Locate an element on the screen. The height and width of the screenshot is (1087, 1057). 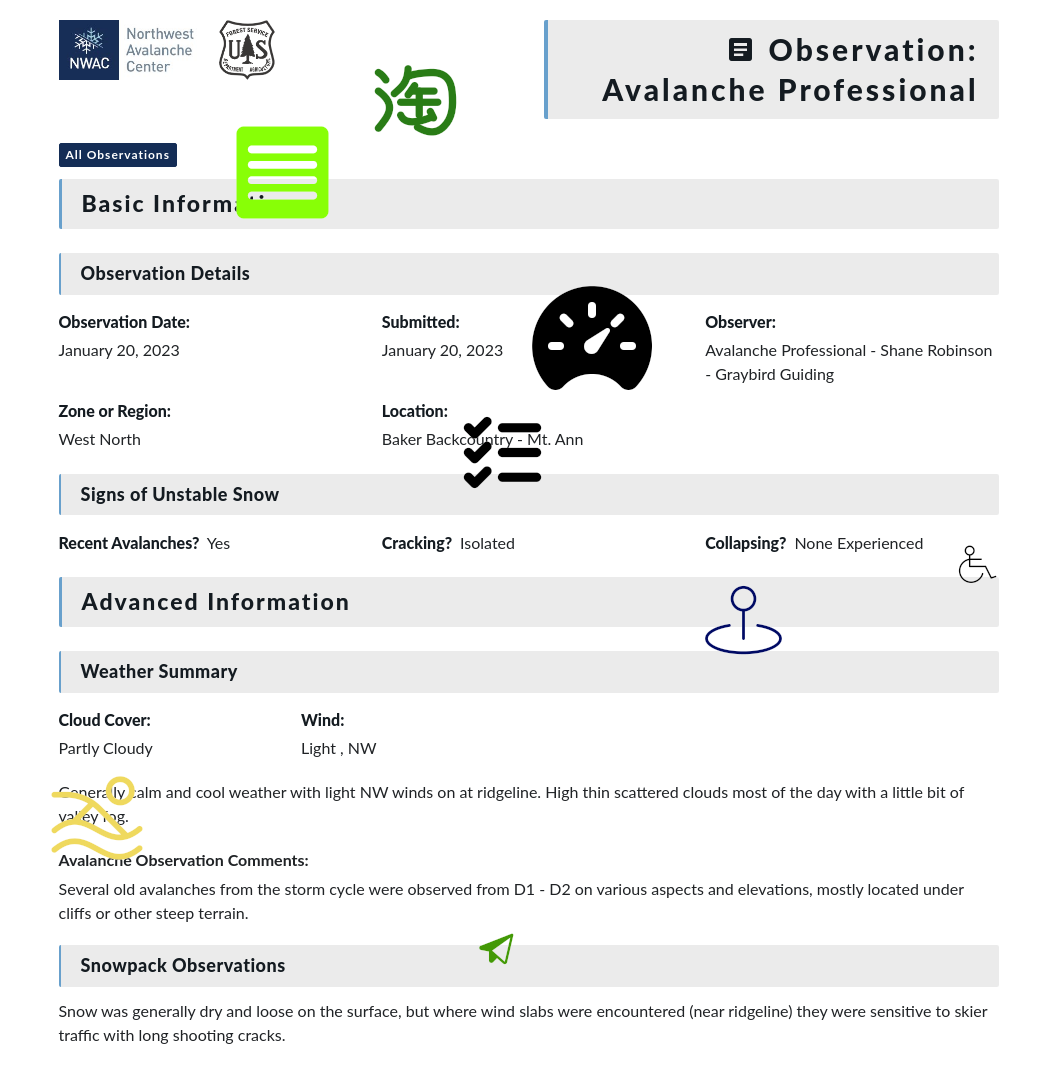
open Telegram messaging app is located at coordinates (497, 949).